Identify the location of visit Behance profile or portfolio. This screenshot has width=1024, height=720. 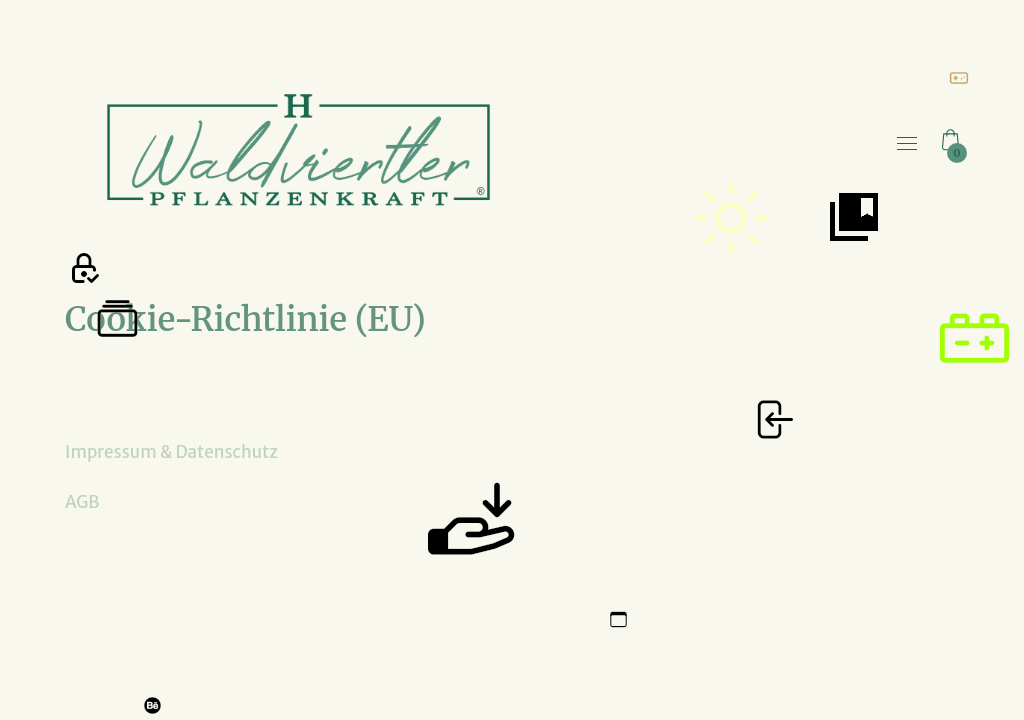
(152, 705).